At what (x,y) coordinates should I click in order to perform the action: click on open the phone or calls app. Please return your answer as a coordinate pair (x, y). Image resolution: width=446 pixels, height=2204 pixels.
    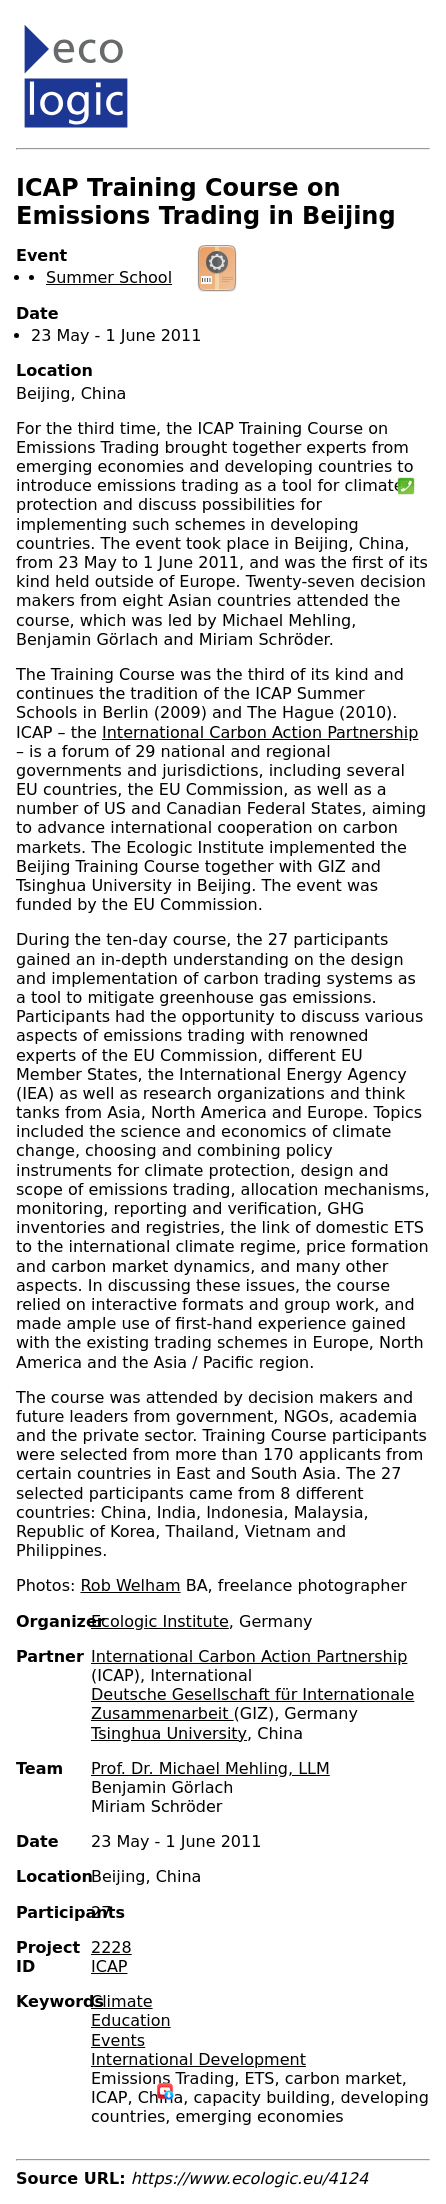
    Looking at the image, I should click on (406, 486).